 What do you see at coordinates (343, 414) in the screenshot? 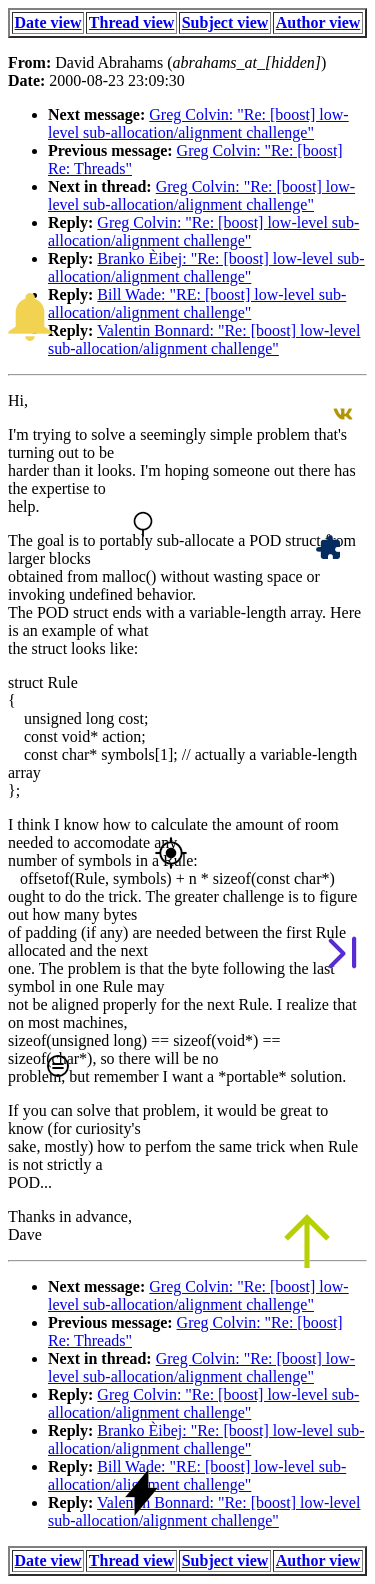
I see `open VK social network` at bounding box center [343, 414].